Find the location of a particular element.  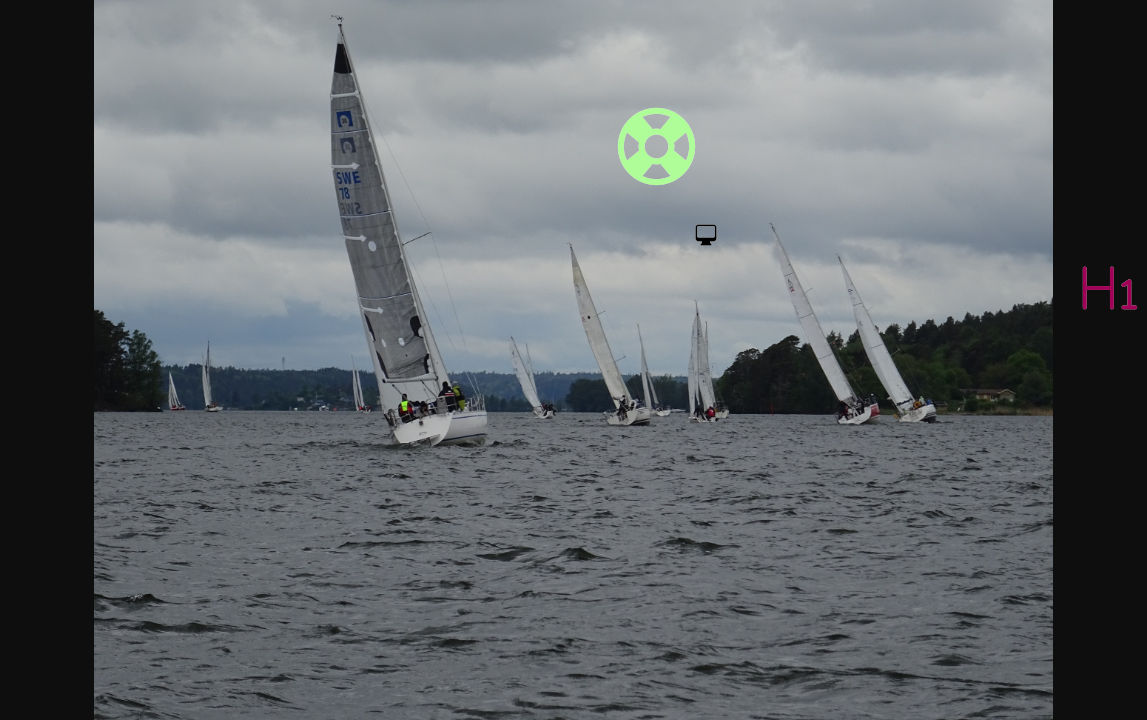

format text as heading level 1 is located at coordinates (1110, 288).